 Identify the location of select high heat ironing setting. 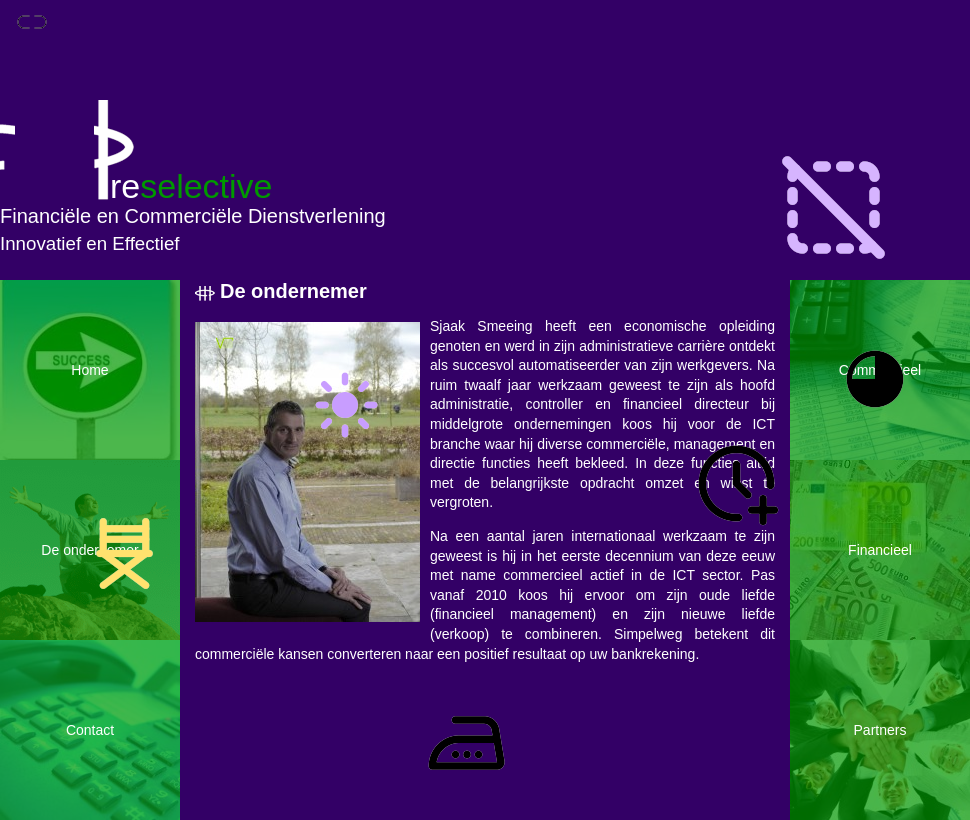
(467, 743).